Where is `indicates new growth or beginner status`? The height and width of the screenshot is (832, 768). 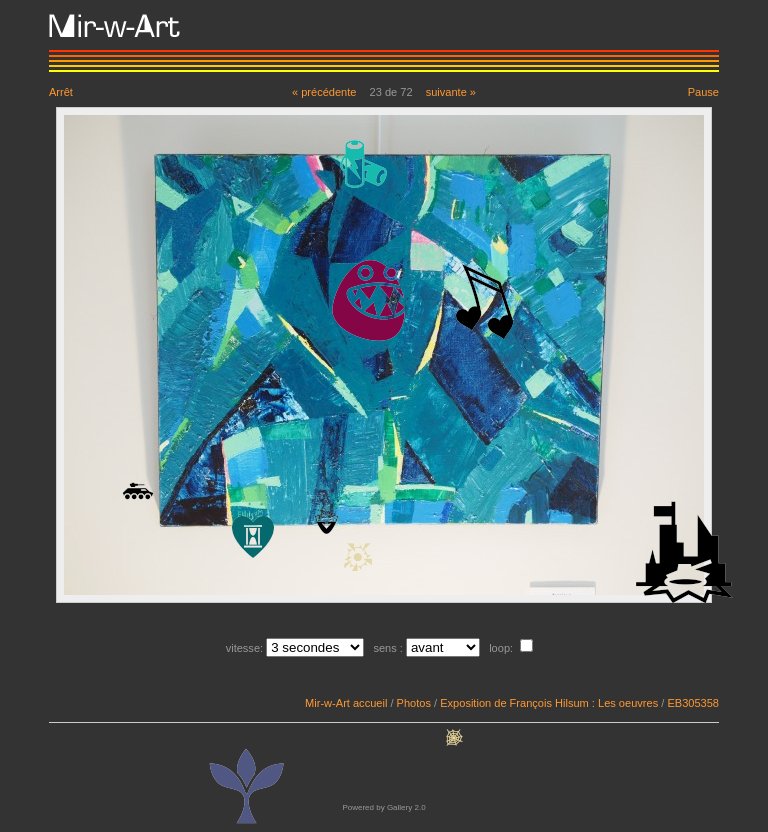 indicates new growth or beginner status is located at coordinates (246, 786).